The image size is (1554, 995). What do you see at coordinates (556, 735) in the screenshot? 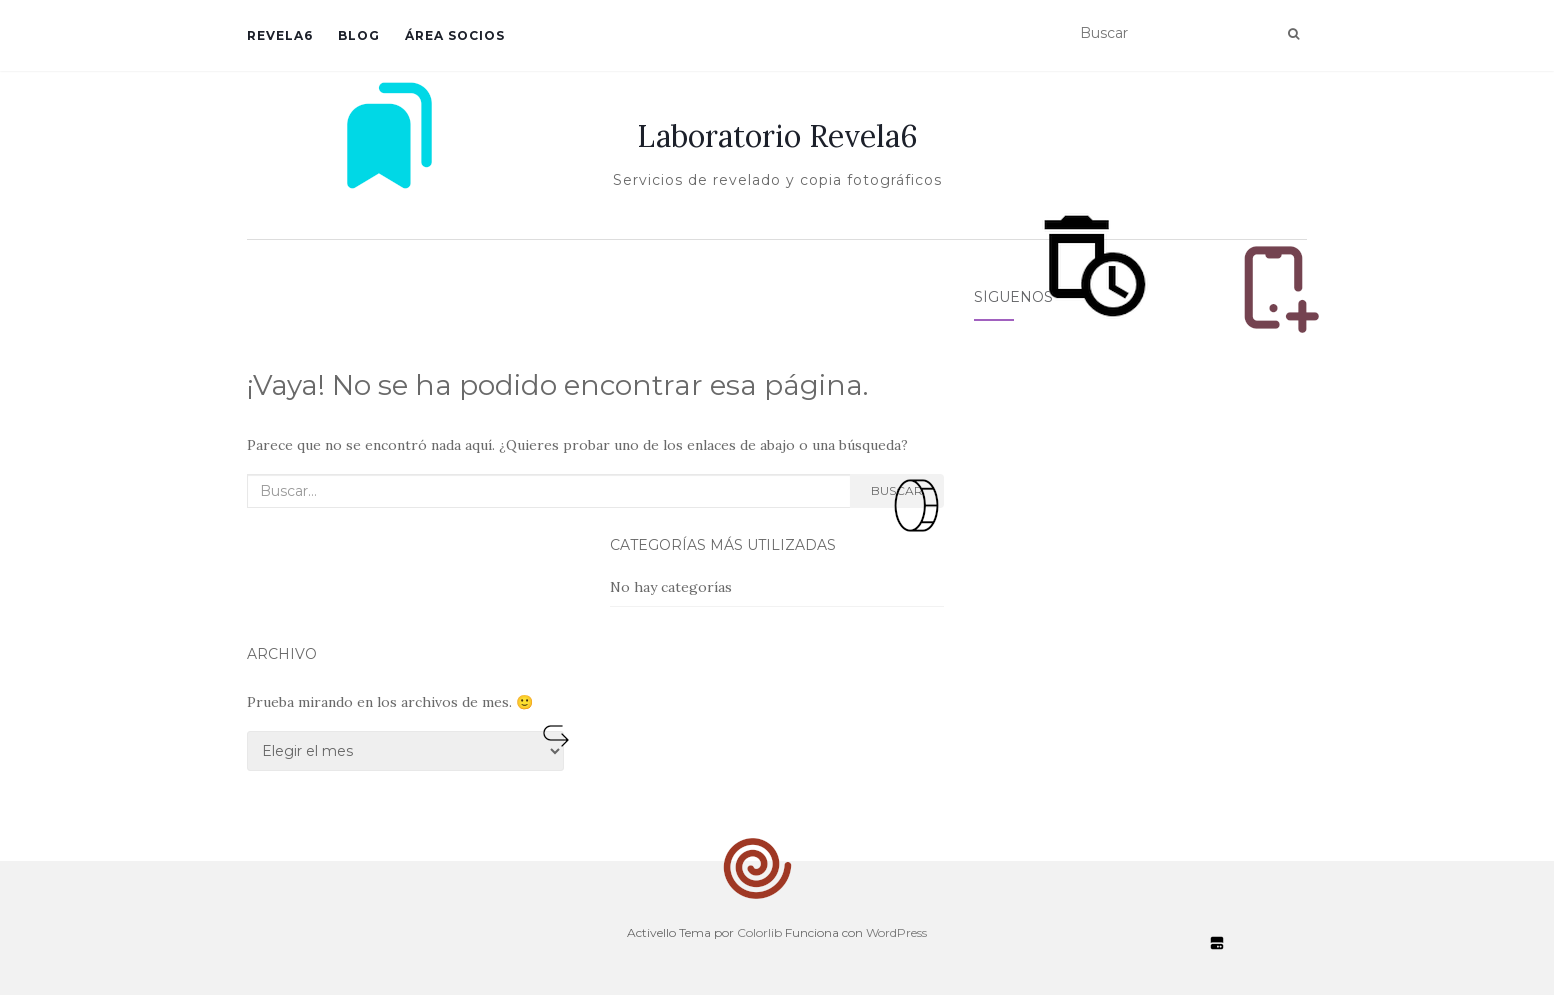
I see `redo or repeat last action` at bounding box center [556, 735].